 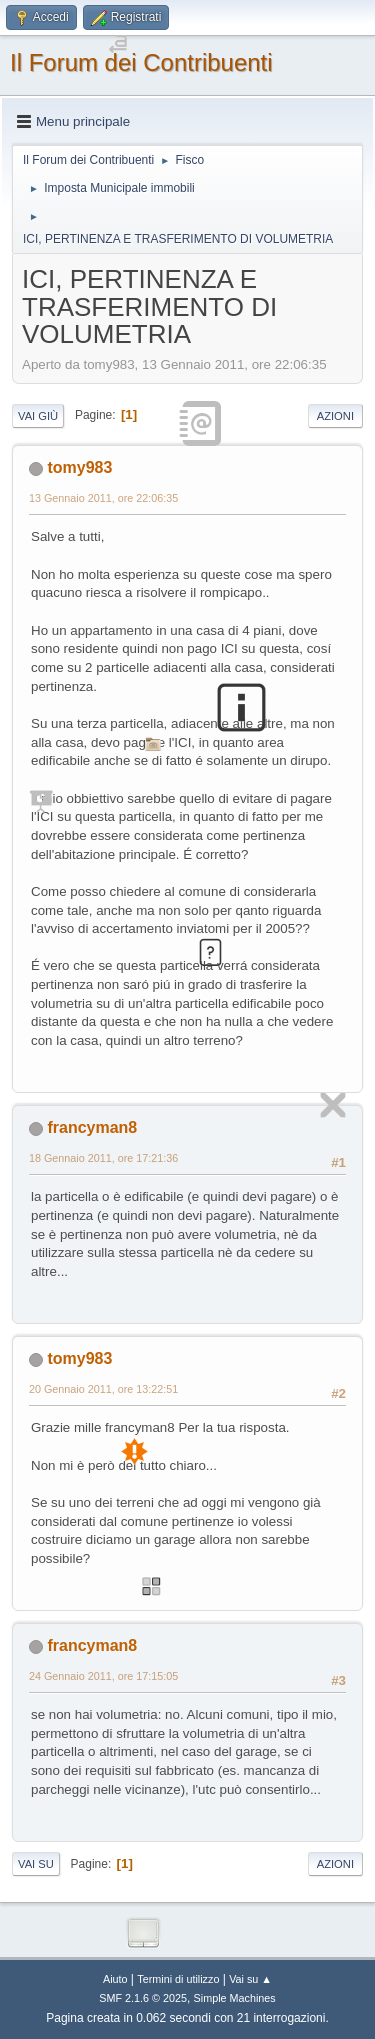 I want to click on switch text direction to right-to-left, so click(x=118, y=44).